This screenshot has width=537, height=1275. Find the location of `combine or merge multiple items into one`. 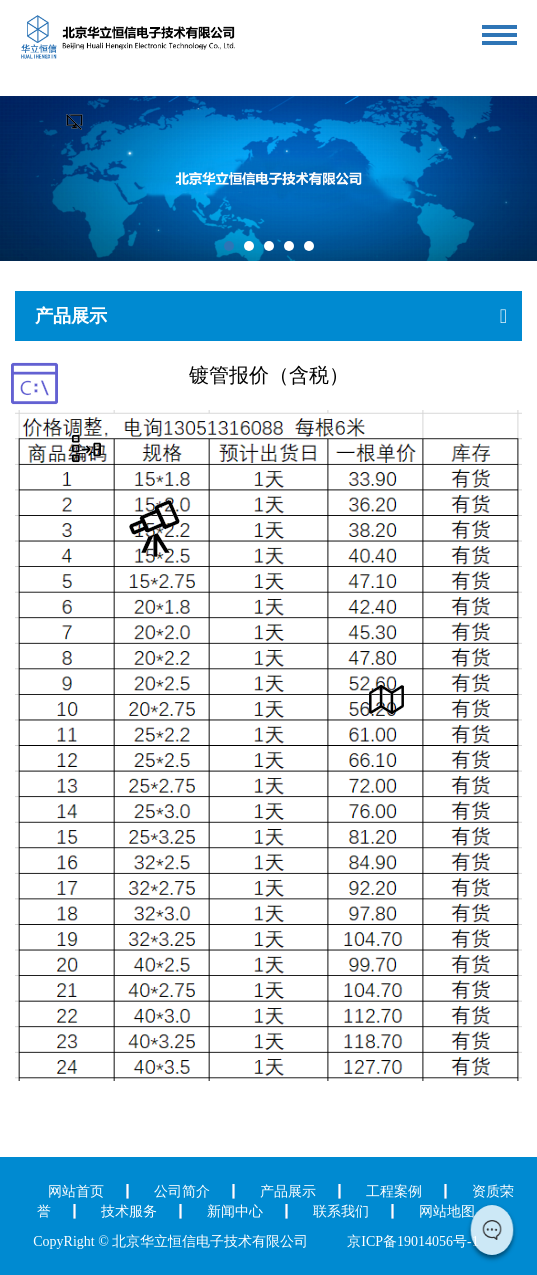

combine or merge multiple items into one is located at coordinates (85, 448).